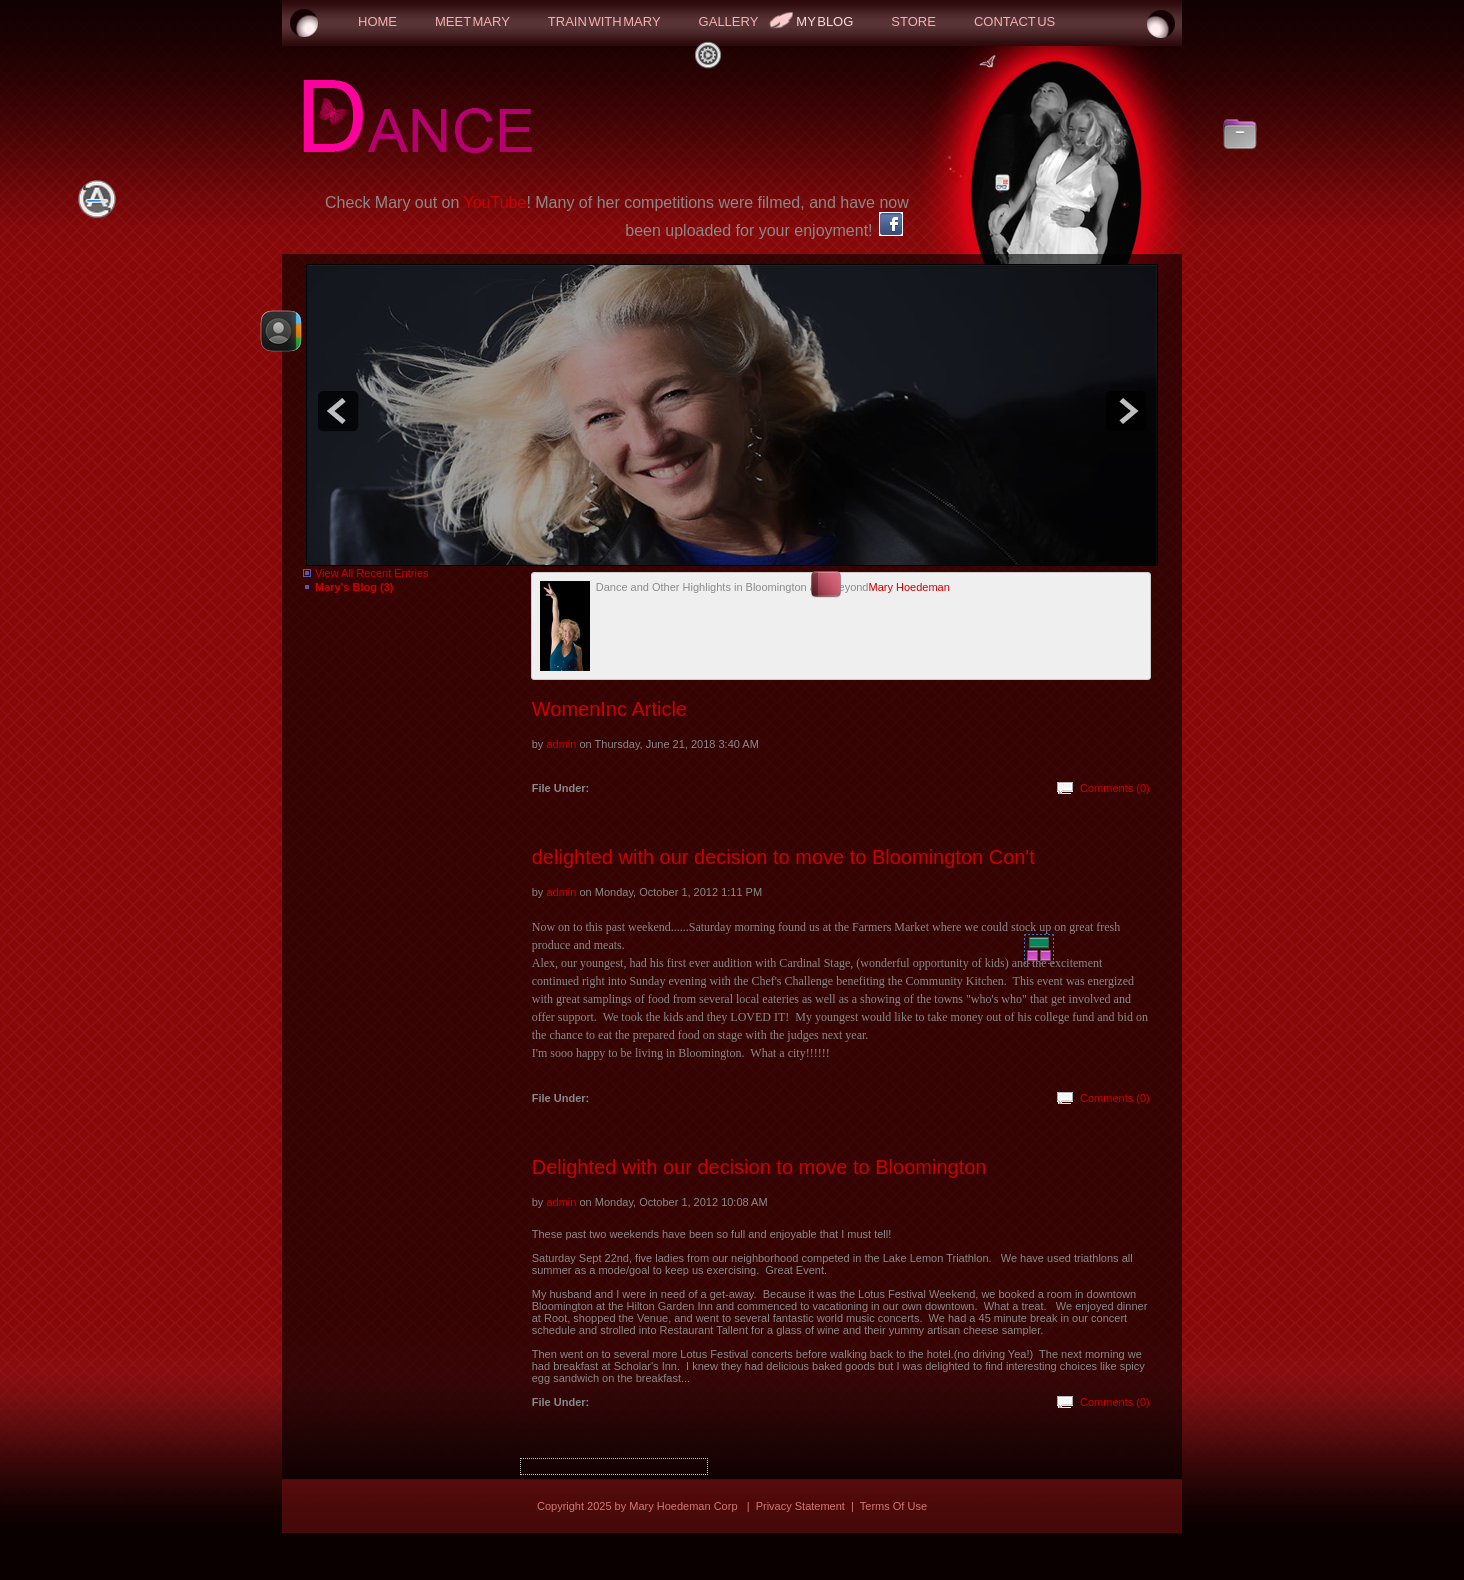  I want to click on check for available system updates, so click(97, 199).